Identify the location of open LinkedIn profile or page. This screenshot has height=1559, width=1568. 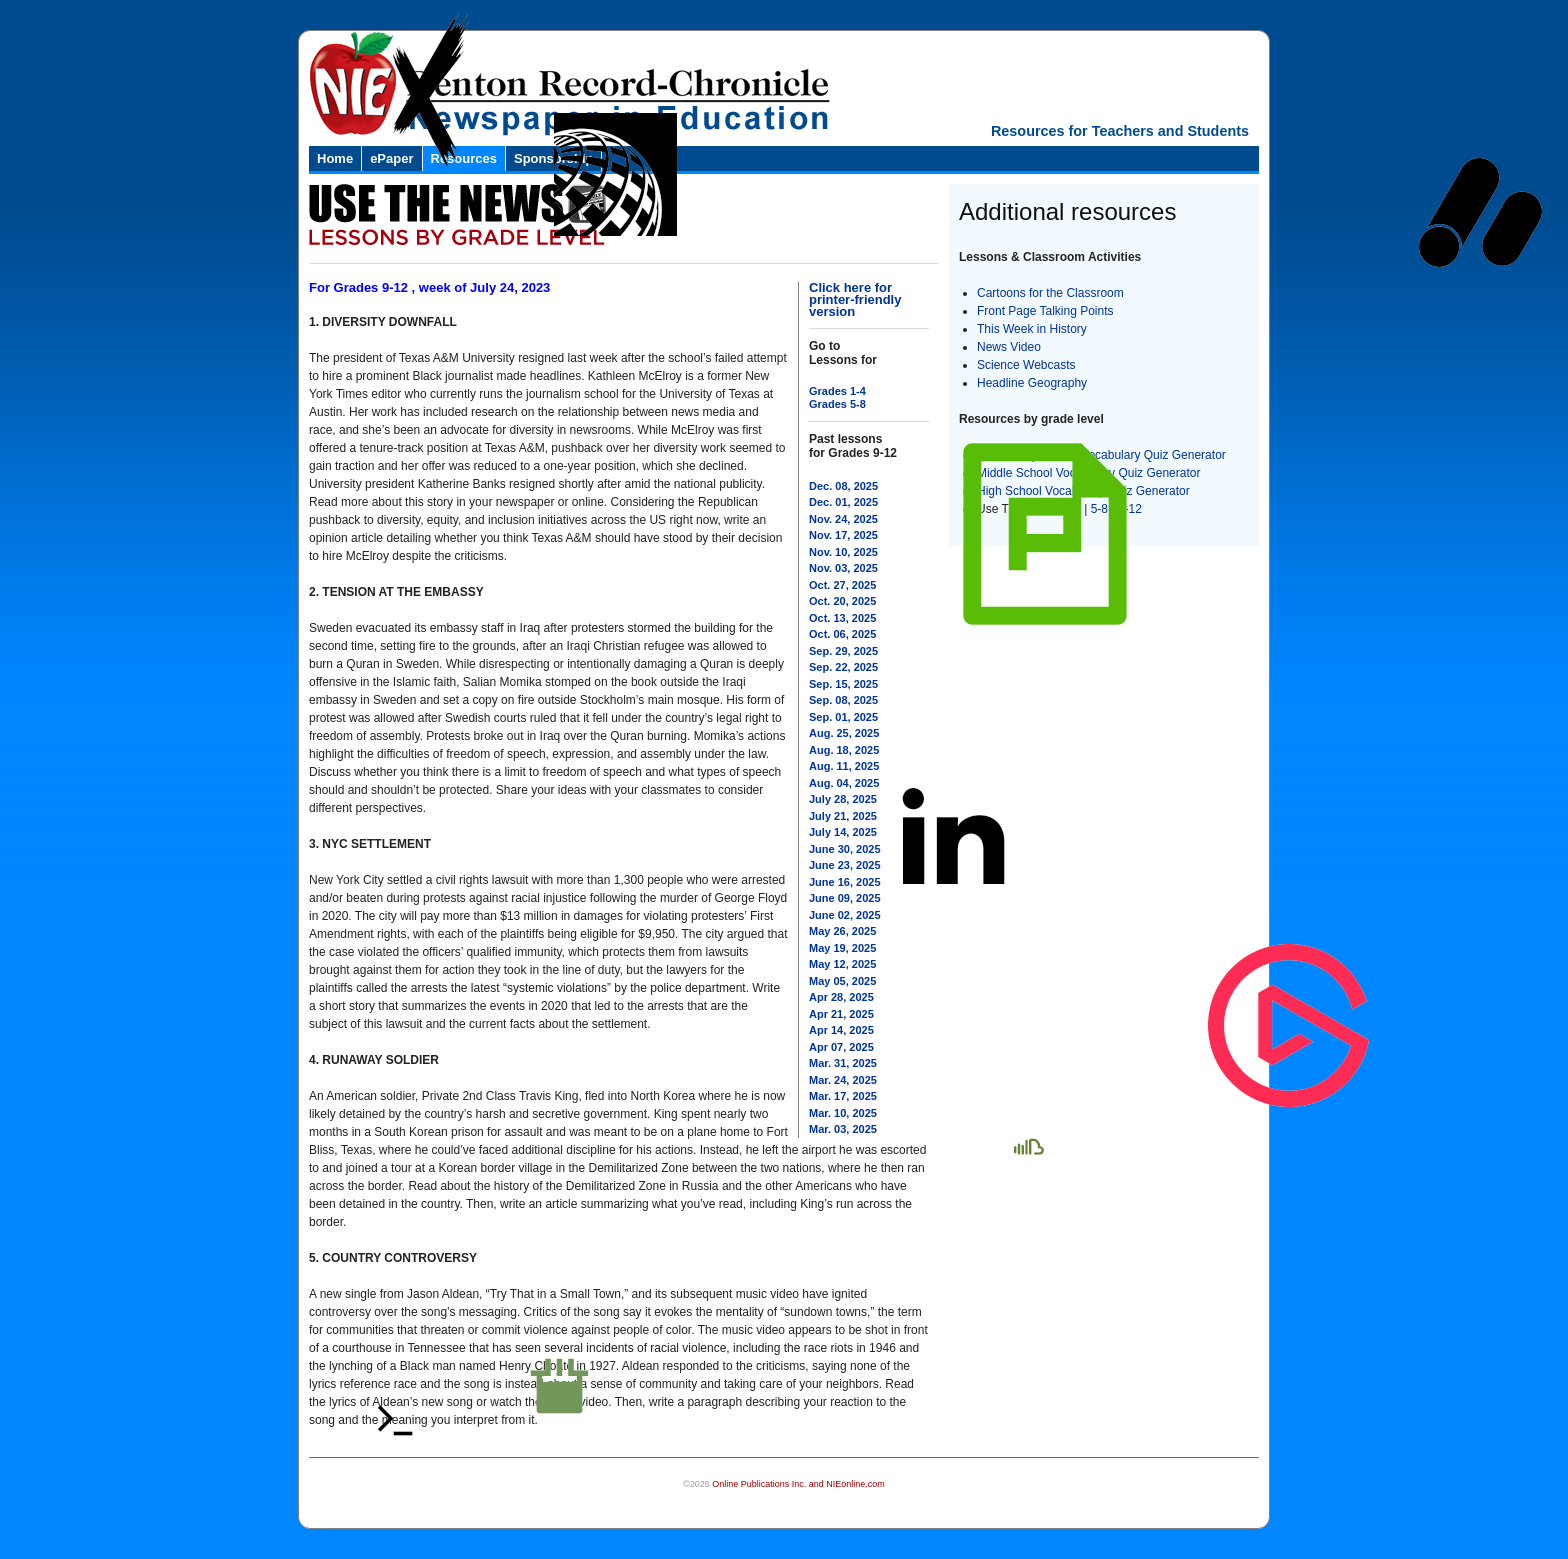
(951, 836).